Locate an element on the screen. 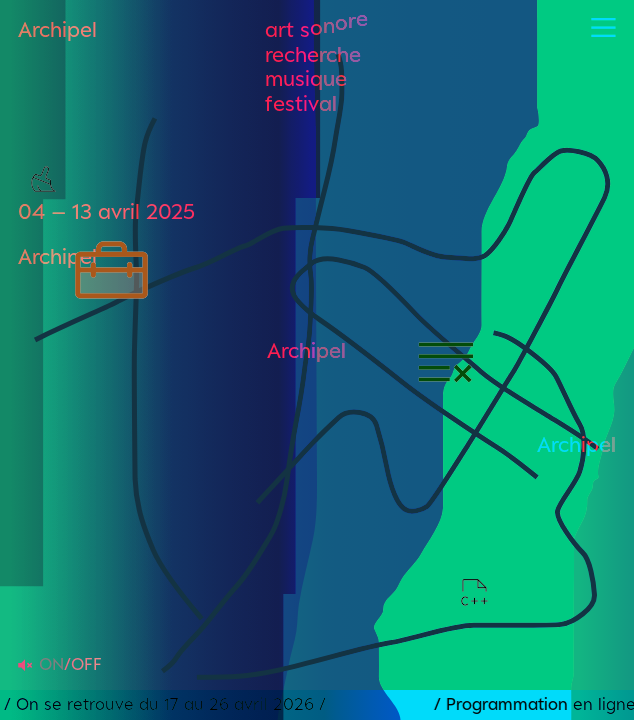  clear or clean up data is located at coordinates (43, 180).